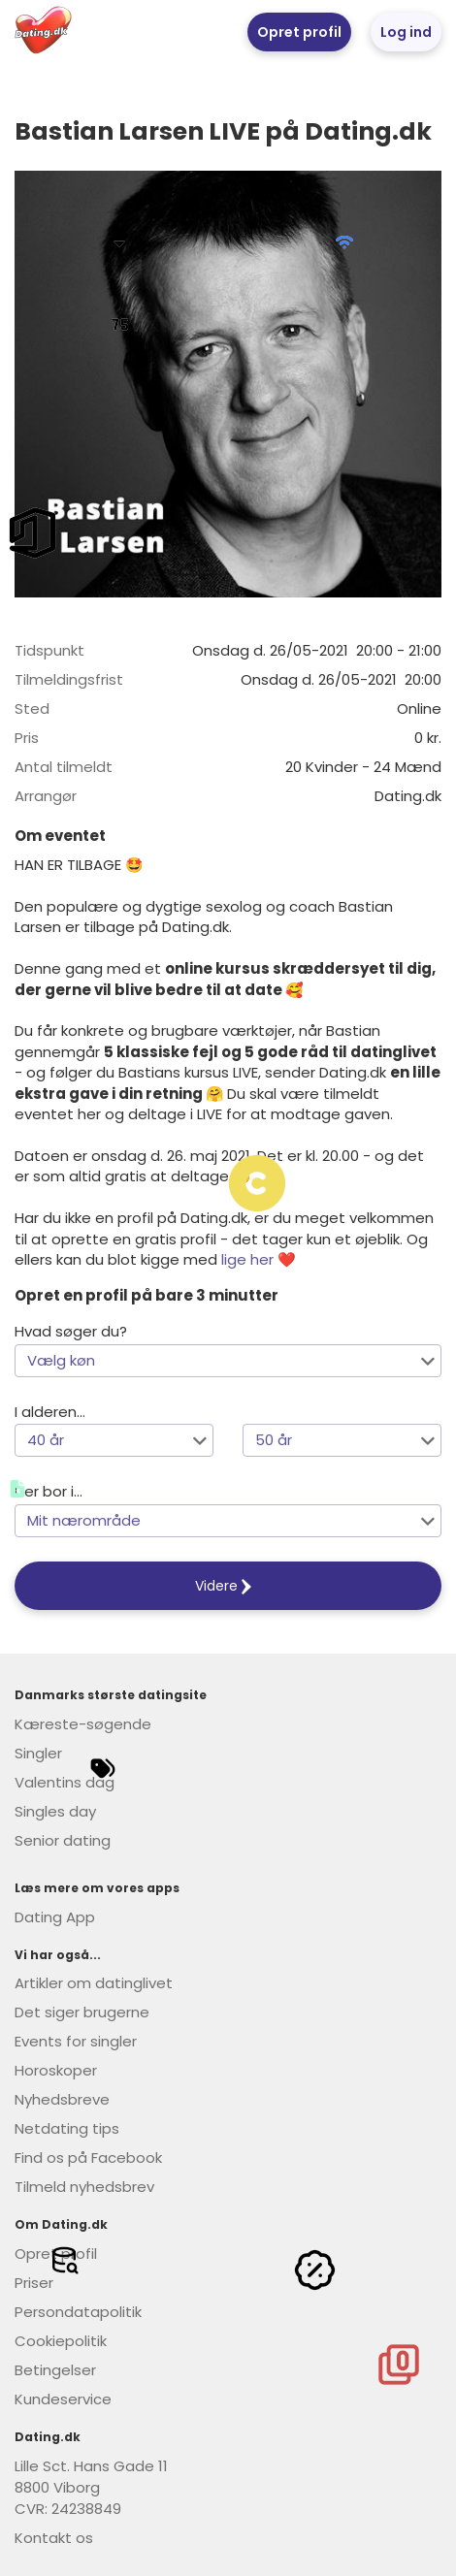 The width and height of the screenshot is (456, 2576). Describe the element at coordinates (64, 2260) in the screenshot. I see `search within a database` at that location.